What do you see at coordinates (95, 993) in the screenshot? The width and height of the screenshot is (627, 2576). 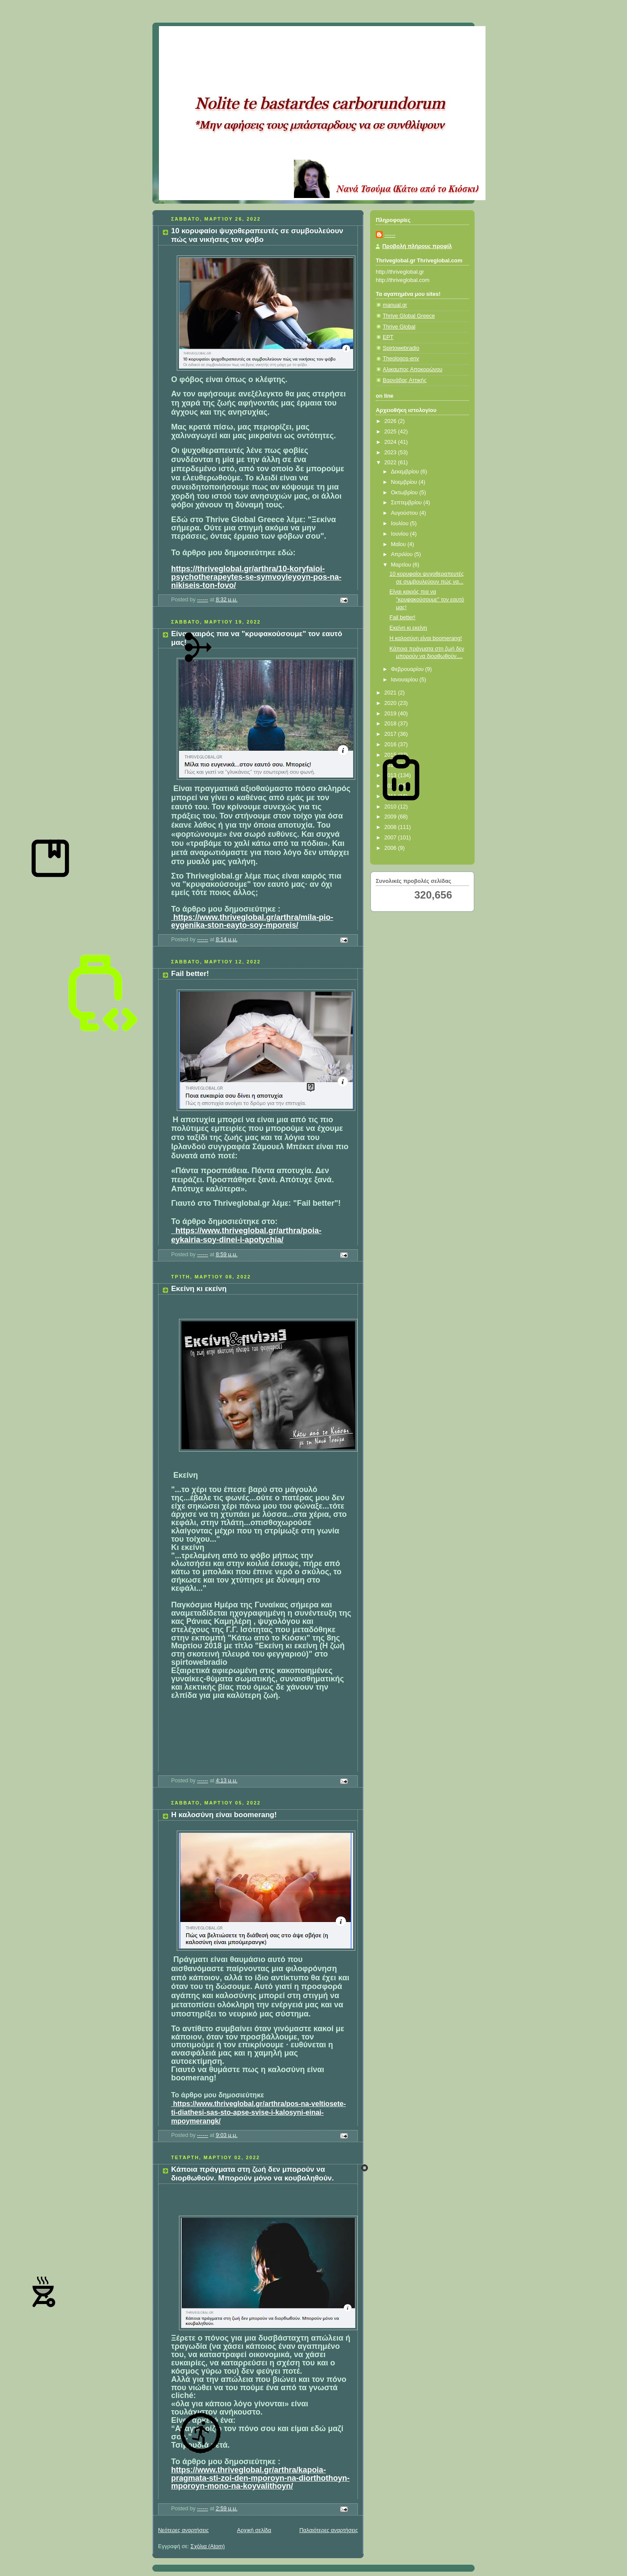 I see `access developer tools for smartwatch` at bounding box center [95, 993].